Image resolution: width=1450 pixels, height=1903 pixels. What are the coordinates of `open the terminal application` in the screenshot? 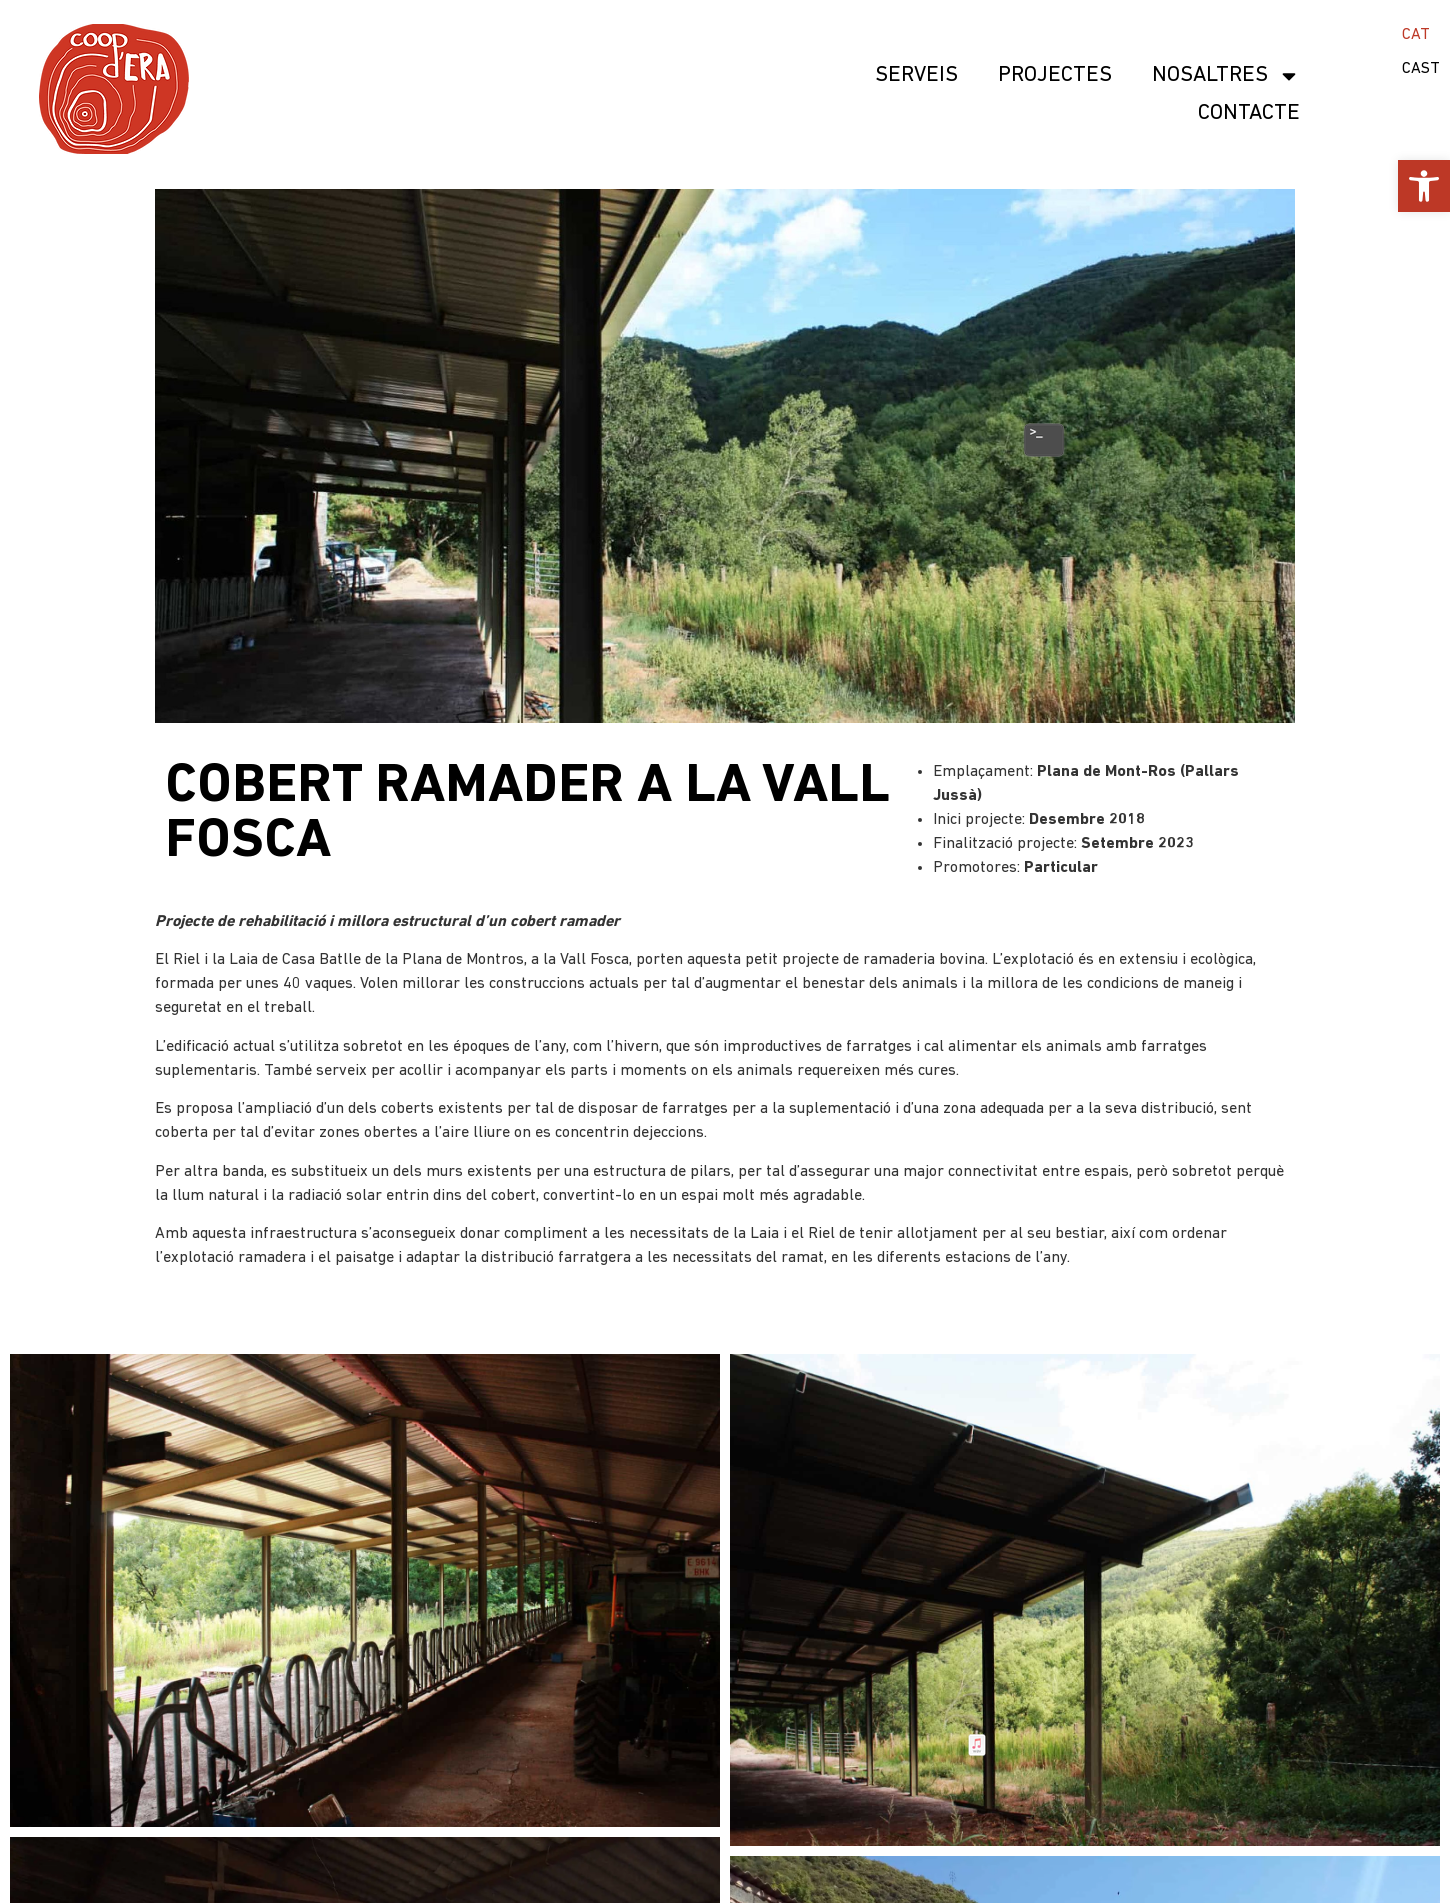 It's located at (1044, 440).